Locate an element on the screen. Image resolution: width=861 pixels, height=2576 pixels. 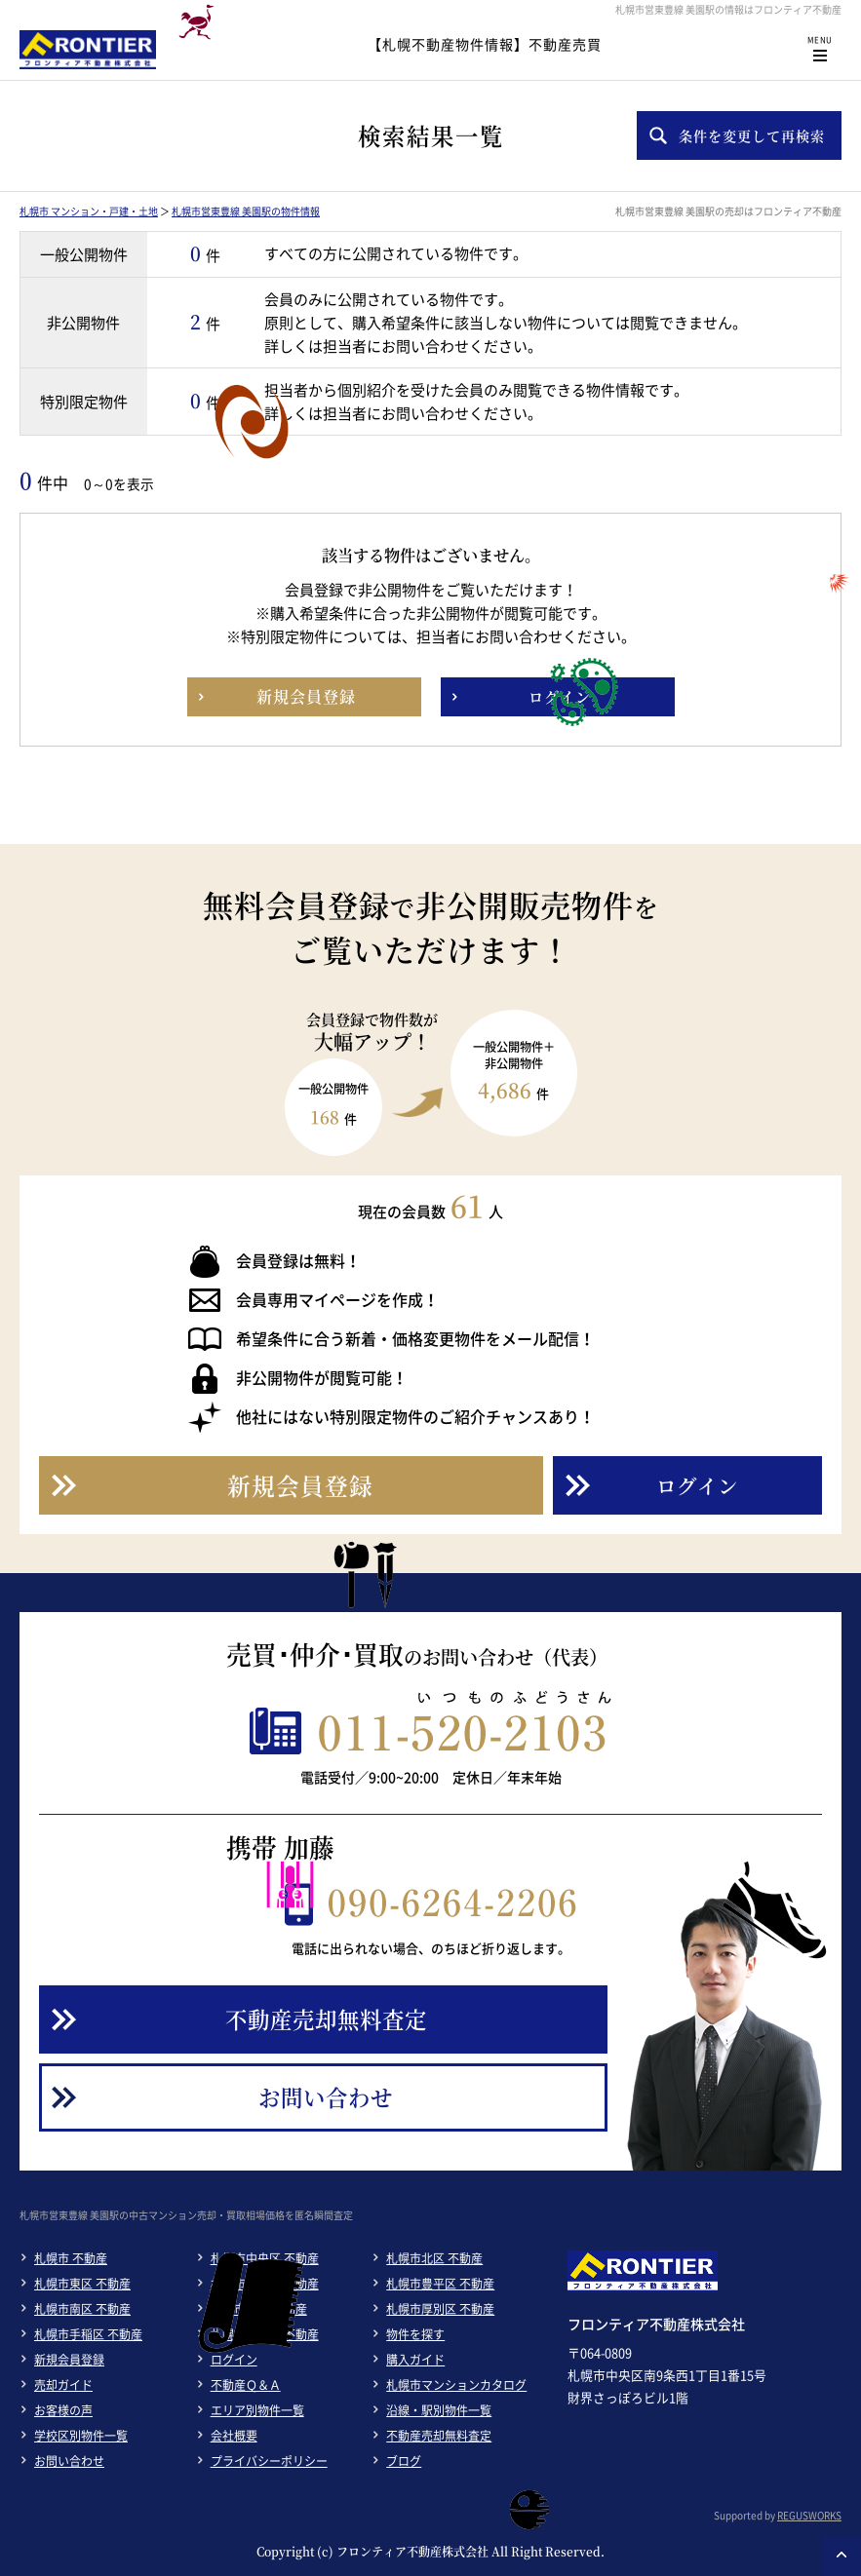
craft or equip stake and hammer weapons is located at coordinates (366, 1575).